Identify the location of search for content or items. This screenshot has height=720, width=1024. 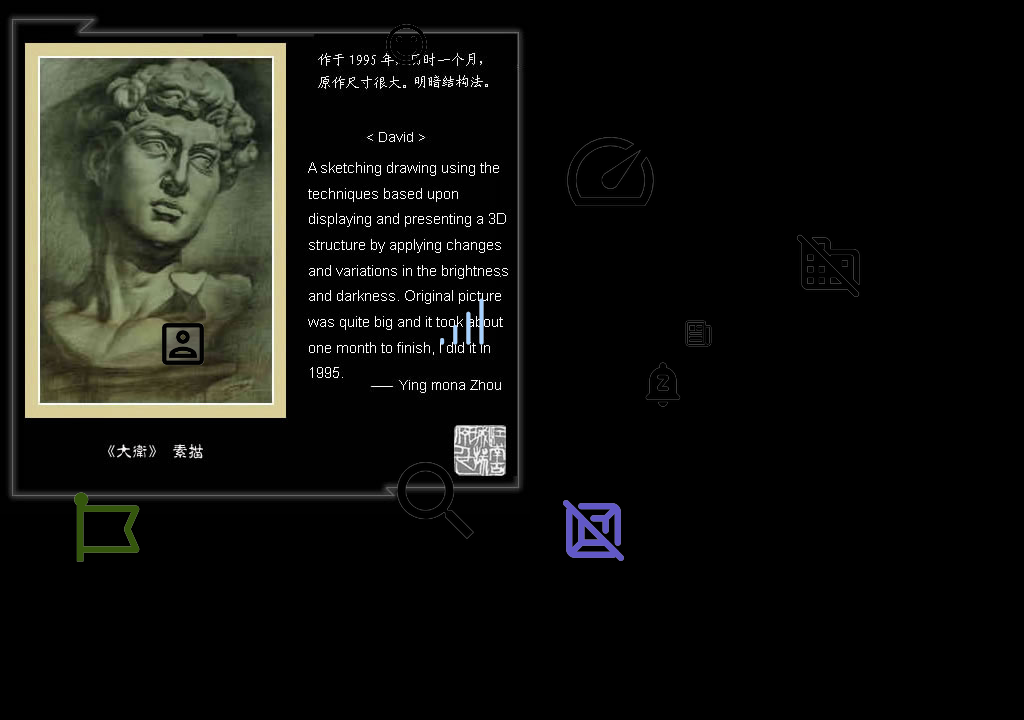
(436, 501).